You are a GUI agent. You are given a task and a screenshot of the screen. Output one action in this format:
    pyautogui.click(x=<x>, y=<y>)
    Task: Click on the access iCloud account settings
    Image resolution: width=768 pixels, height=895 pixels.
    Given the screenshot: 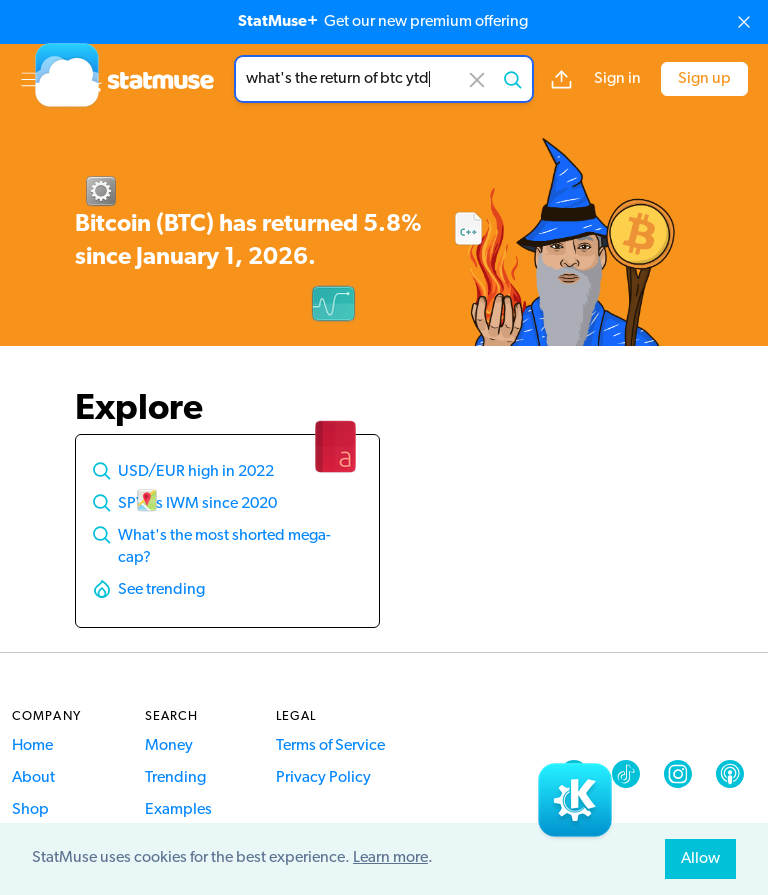 What is the action you would take?
    pyautogui.click(x=67, y=75)
    